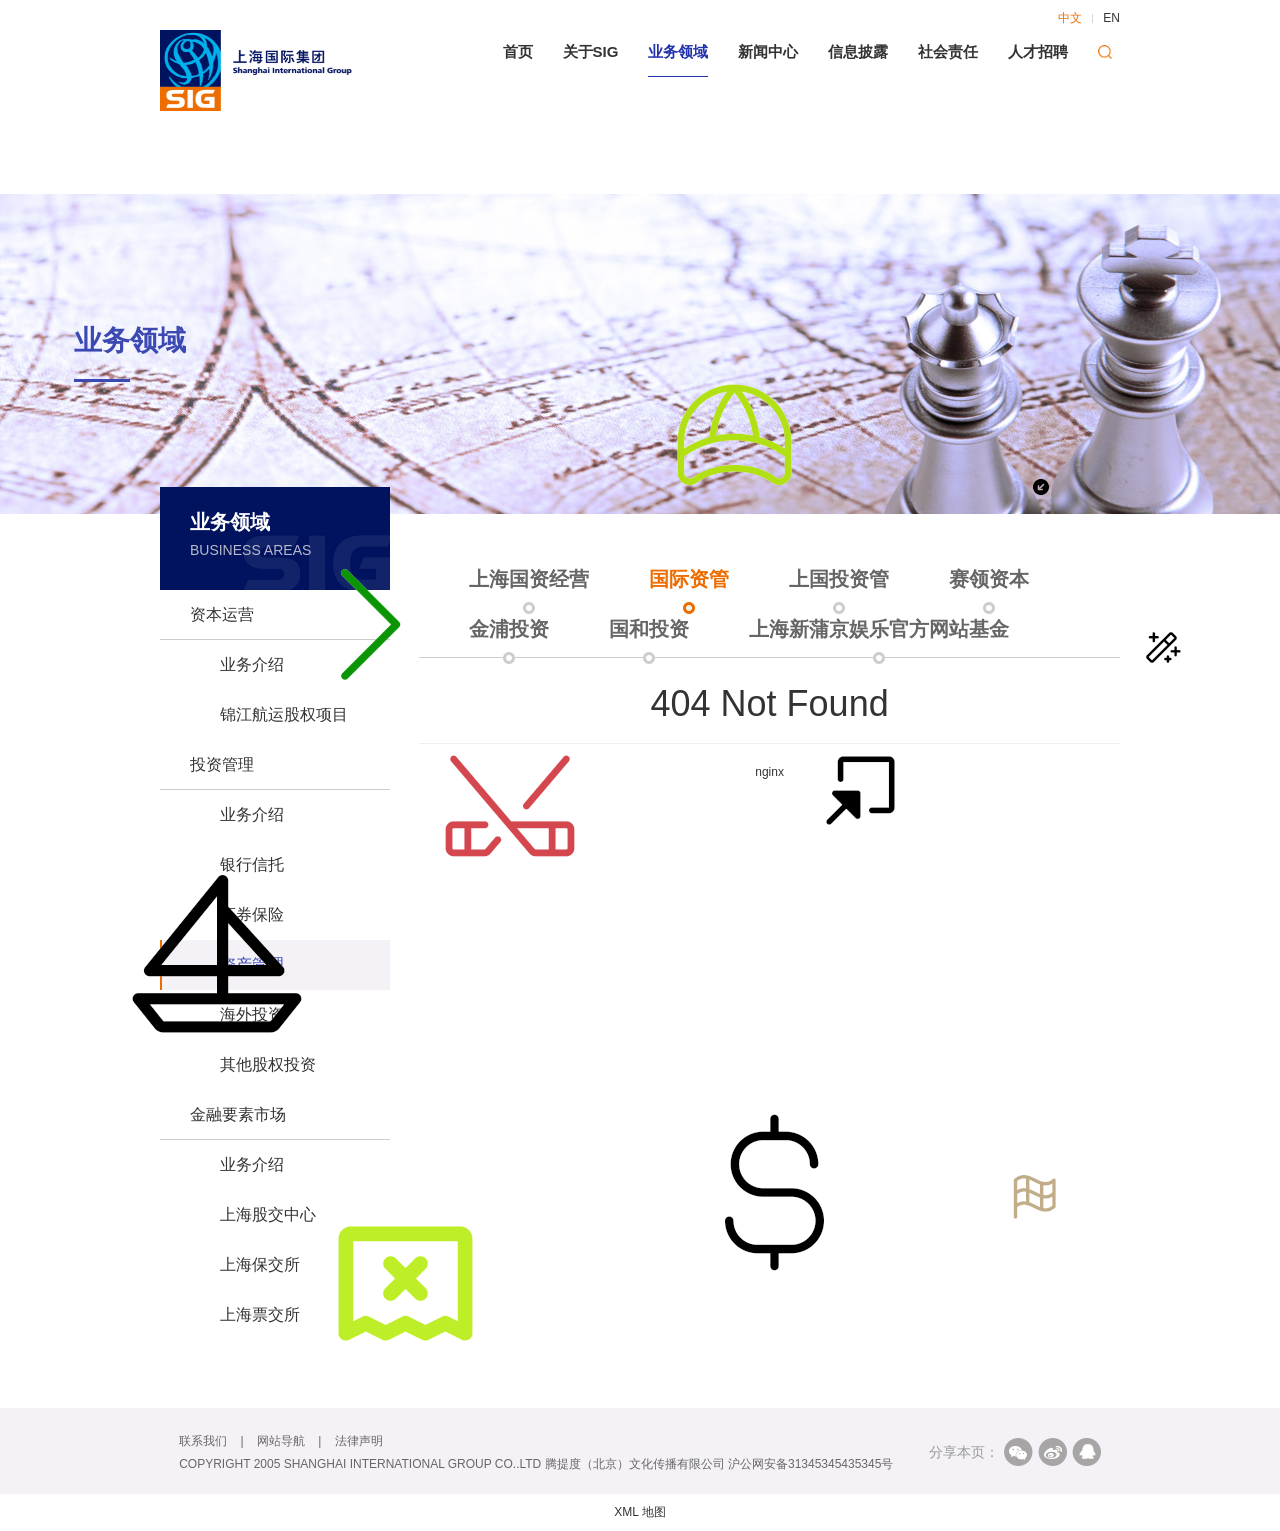 This screenshot has height=1531, width=1280. I want to click on browse hats or headwear category, so click(734, 441).